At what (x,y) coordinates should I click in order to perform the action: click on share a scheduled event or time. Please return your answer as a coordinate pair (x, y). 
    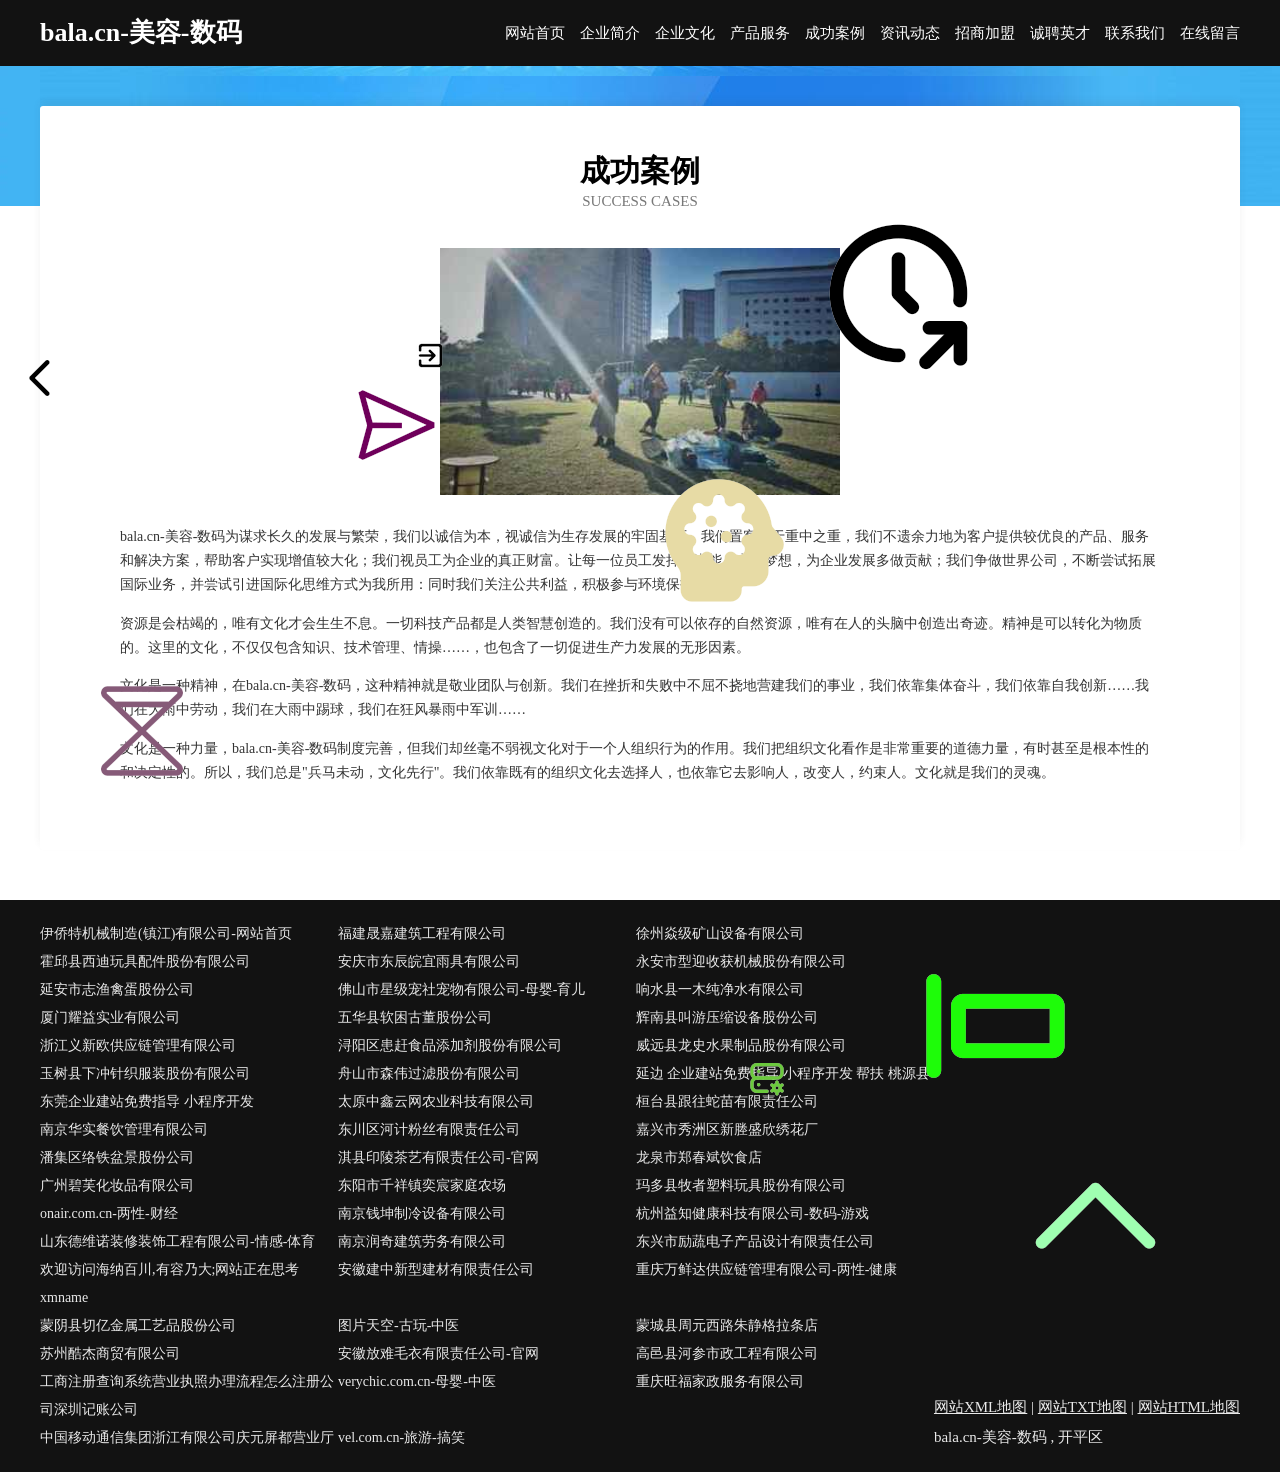
    Looking at the image, I should click on (898, 293).